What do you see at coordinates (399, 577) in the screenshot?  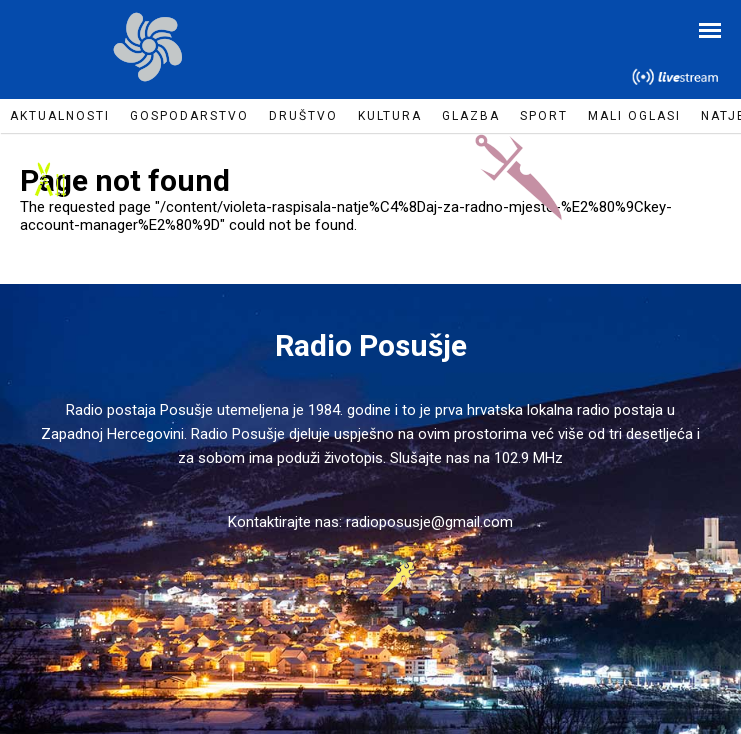 I see `equip a wooden club weapon` at bounding box center [399, 577].